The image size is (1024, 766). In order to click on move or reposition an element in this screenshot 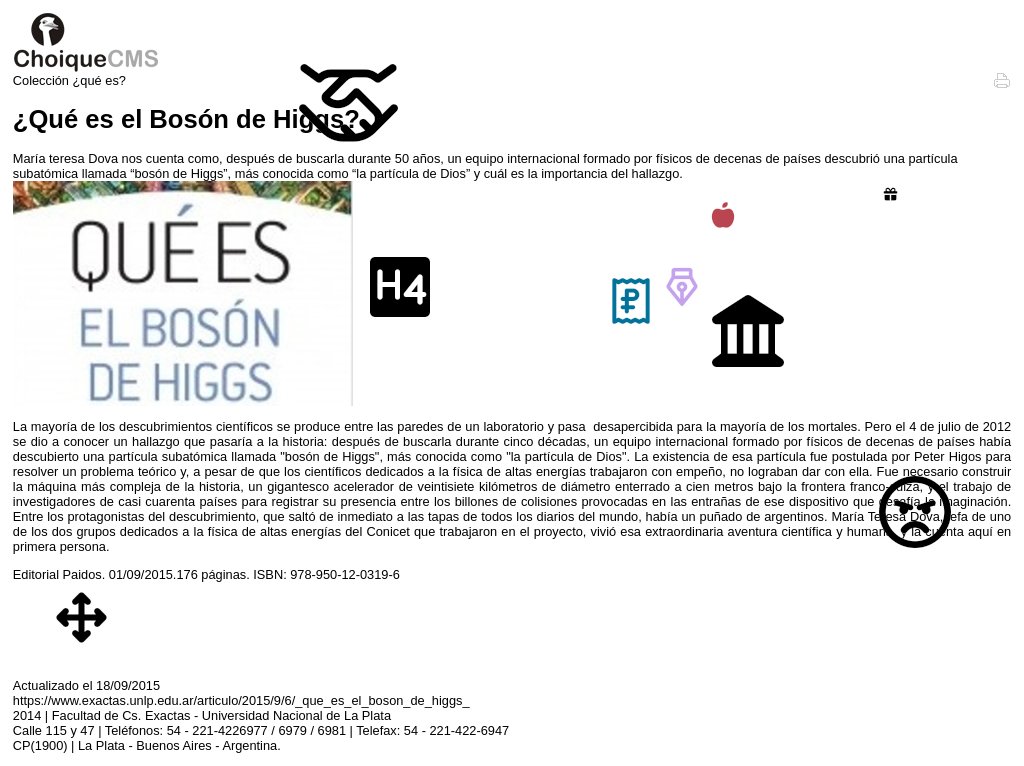, I will do `click(81, 617)`.